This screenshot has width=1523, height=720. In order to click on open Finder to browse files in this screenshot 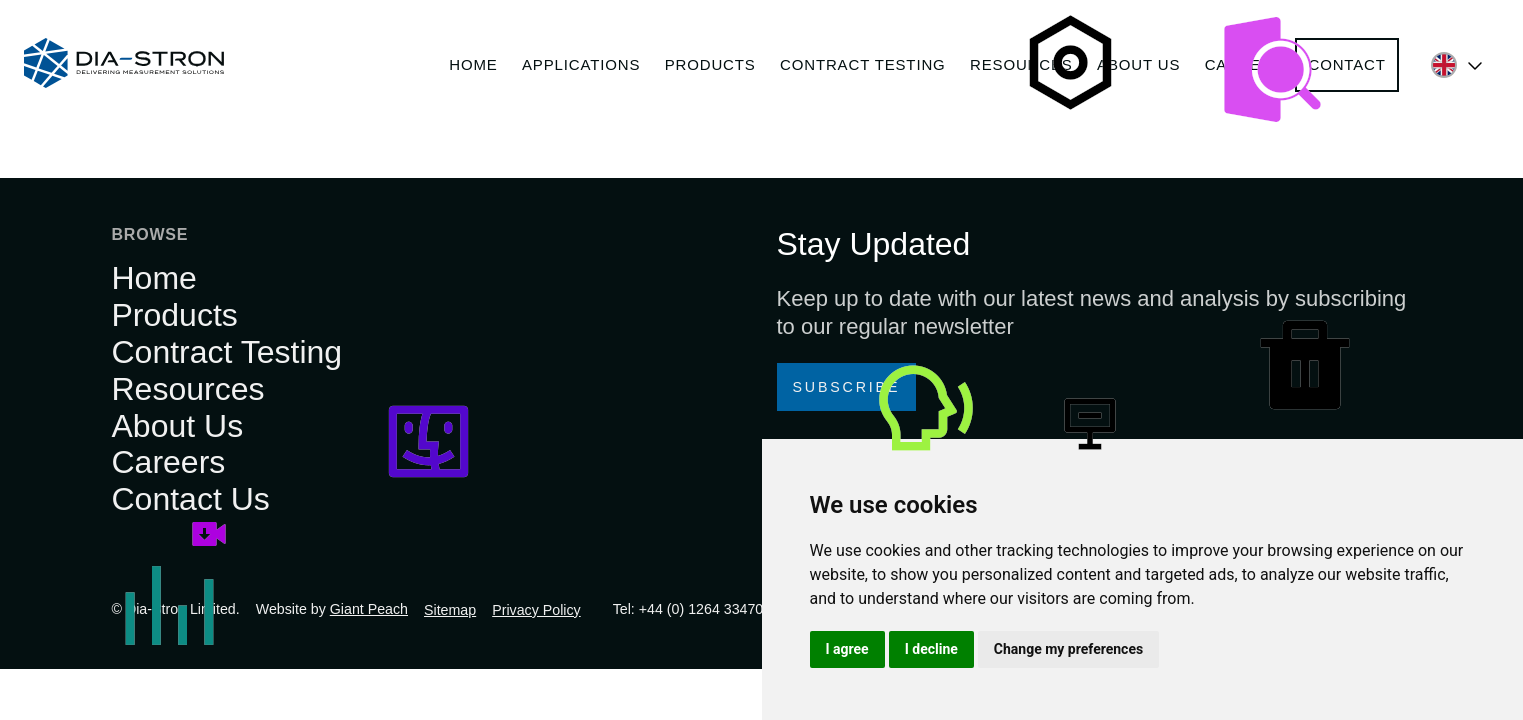, I will do `click(428, 441)`.